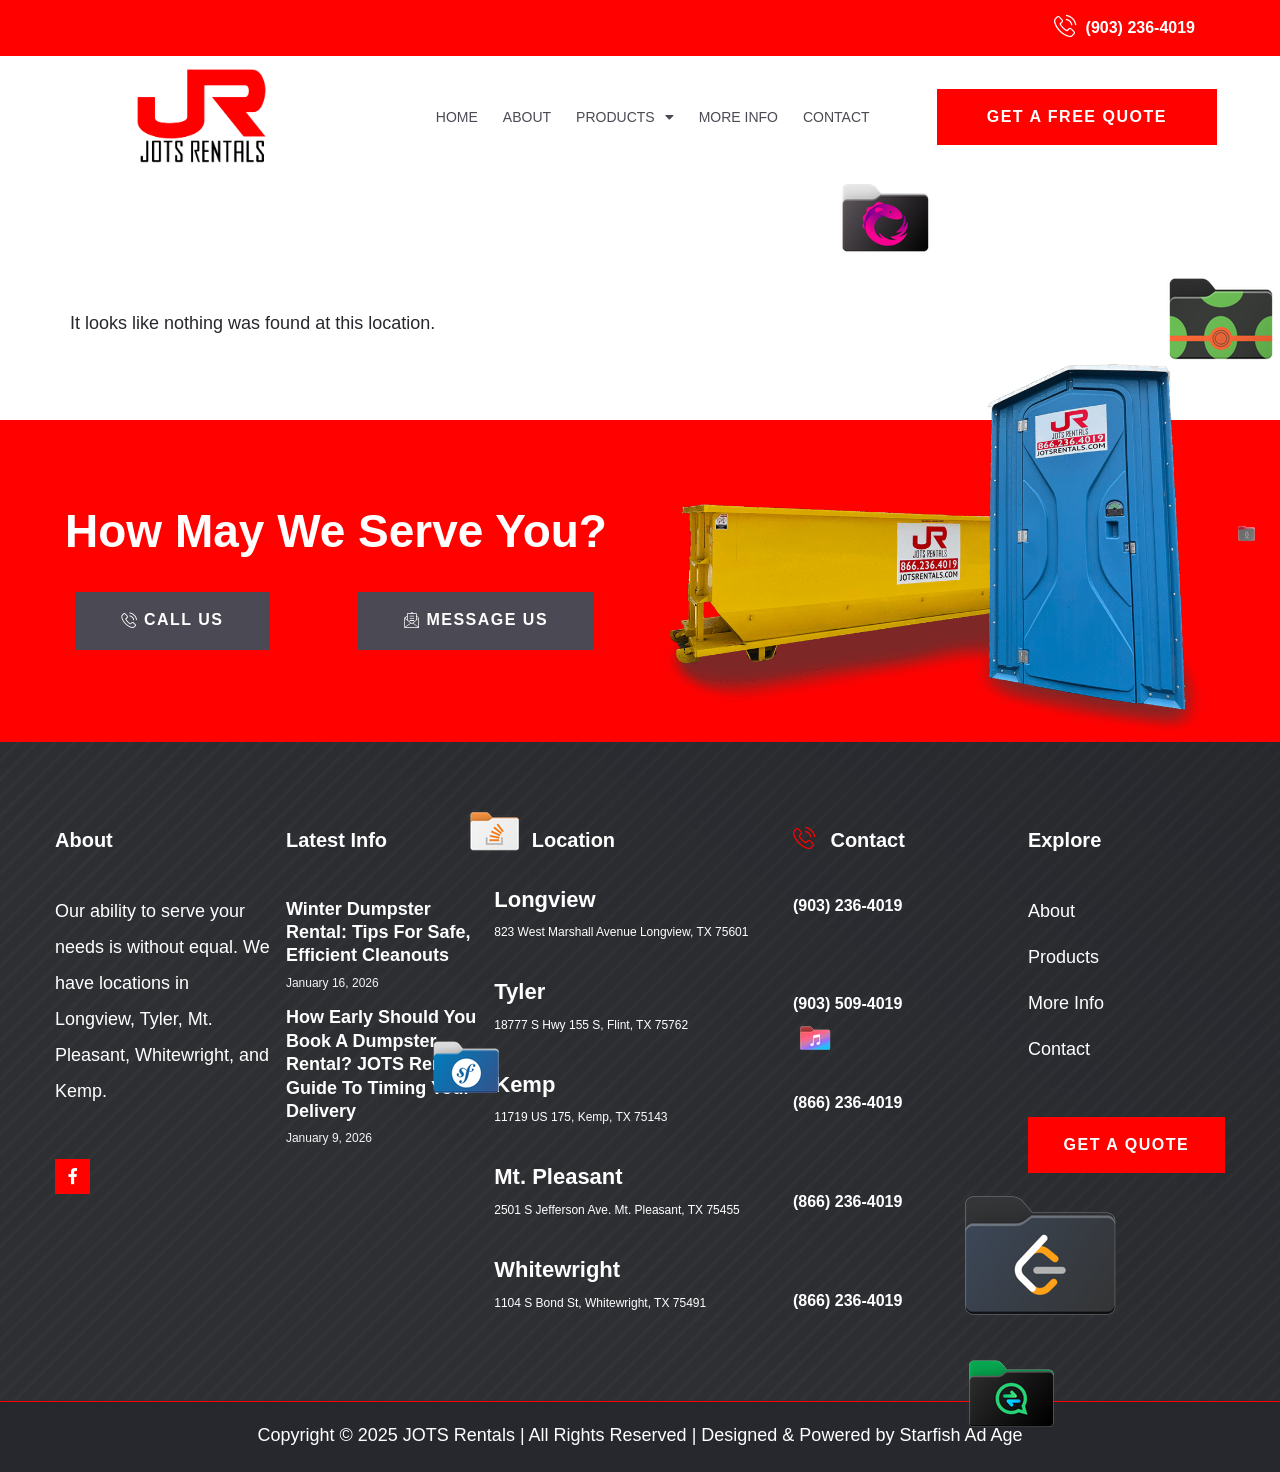  What do you see at coordinates (885, 220) in the screenshot?
I see `open reactivex project folder` at bounding box center [885, 220].